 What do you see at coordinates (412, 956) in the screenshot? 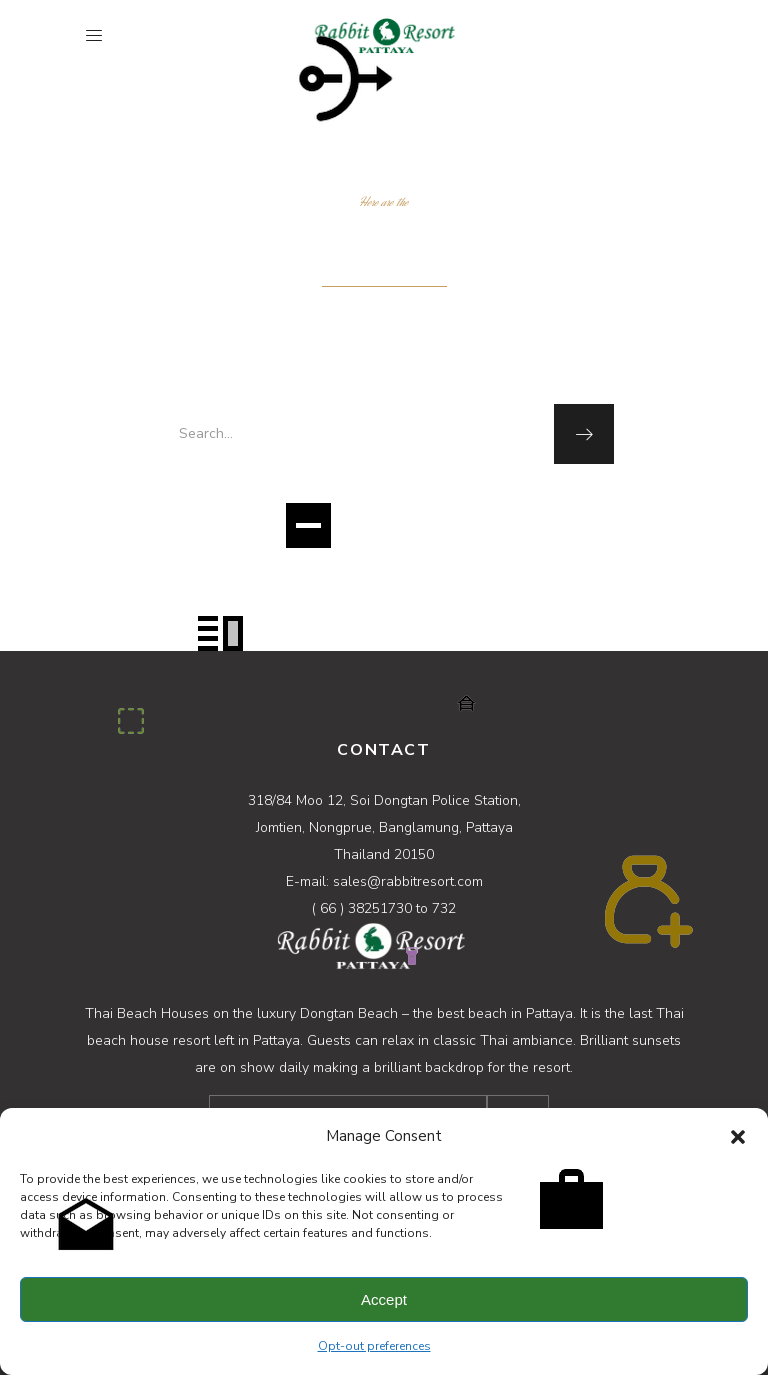
I see `toggle flashlight on/off` at bounding box center [412, 956].